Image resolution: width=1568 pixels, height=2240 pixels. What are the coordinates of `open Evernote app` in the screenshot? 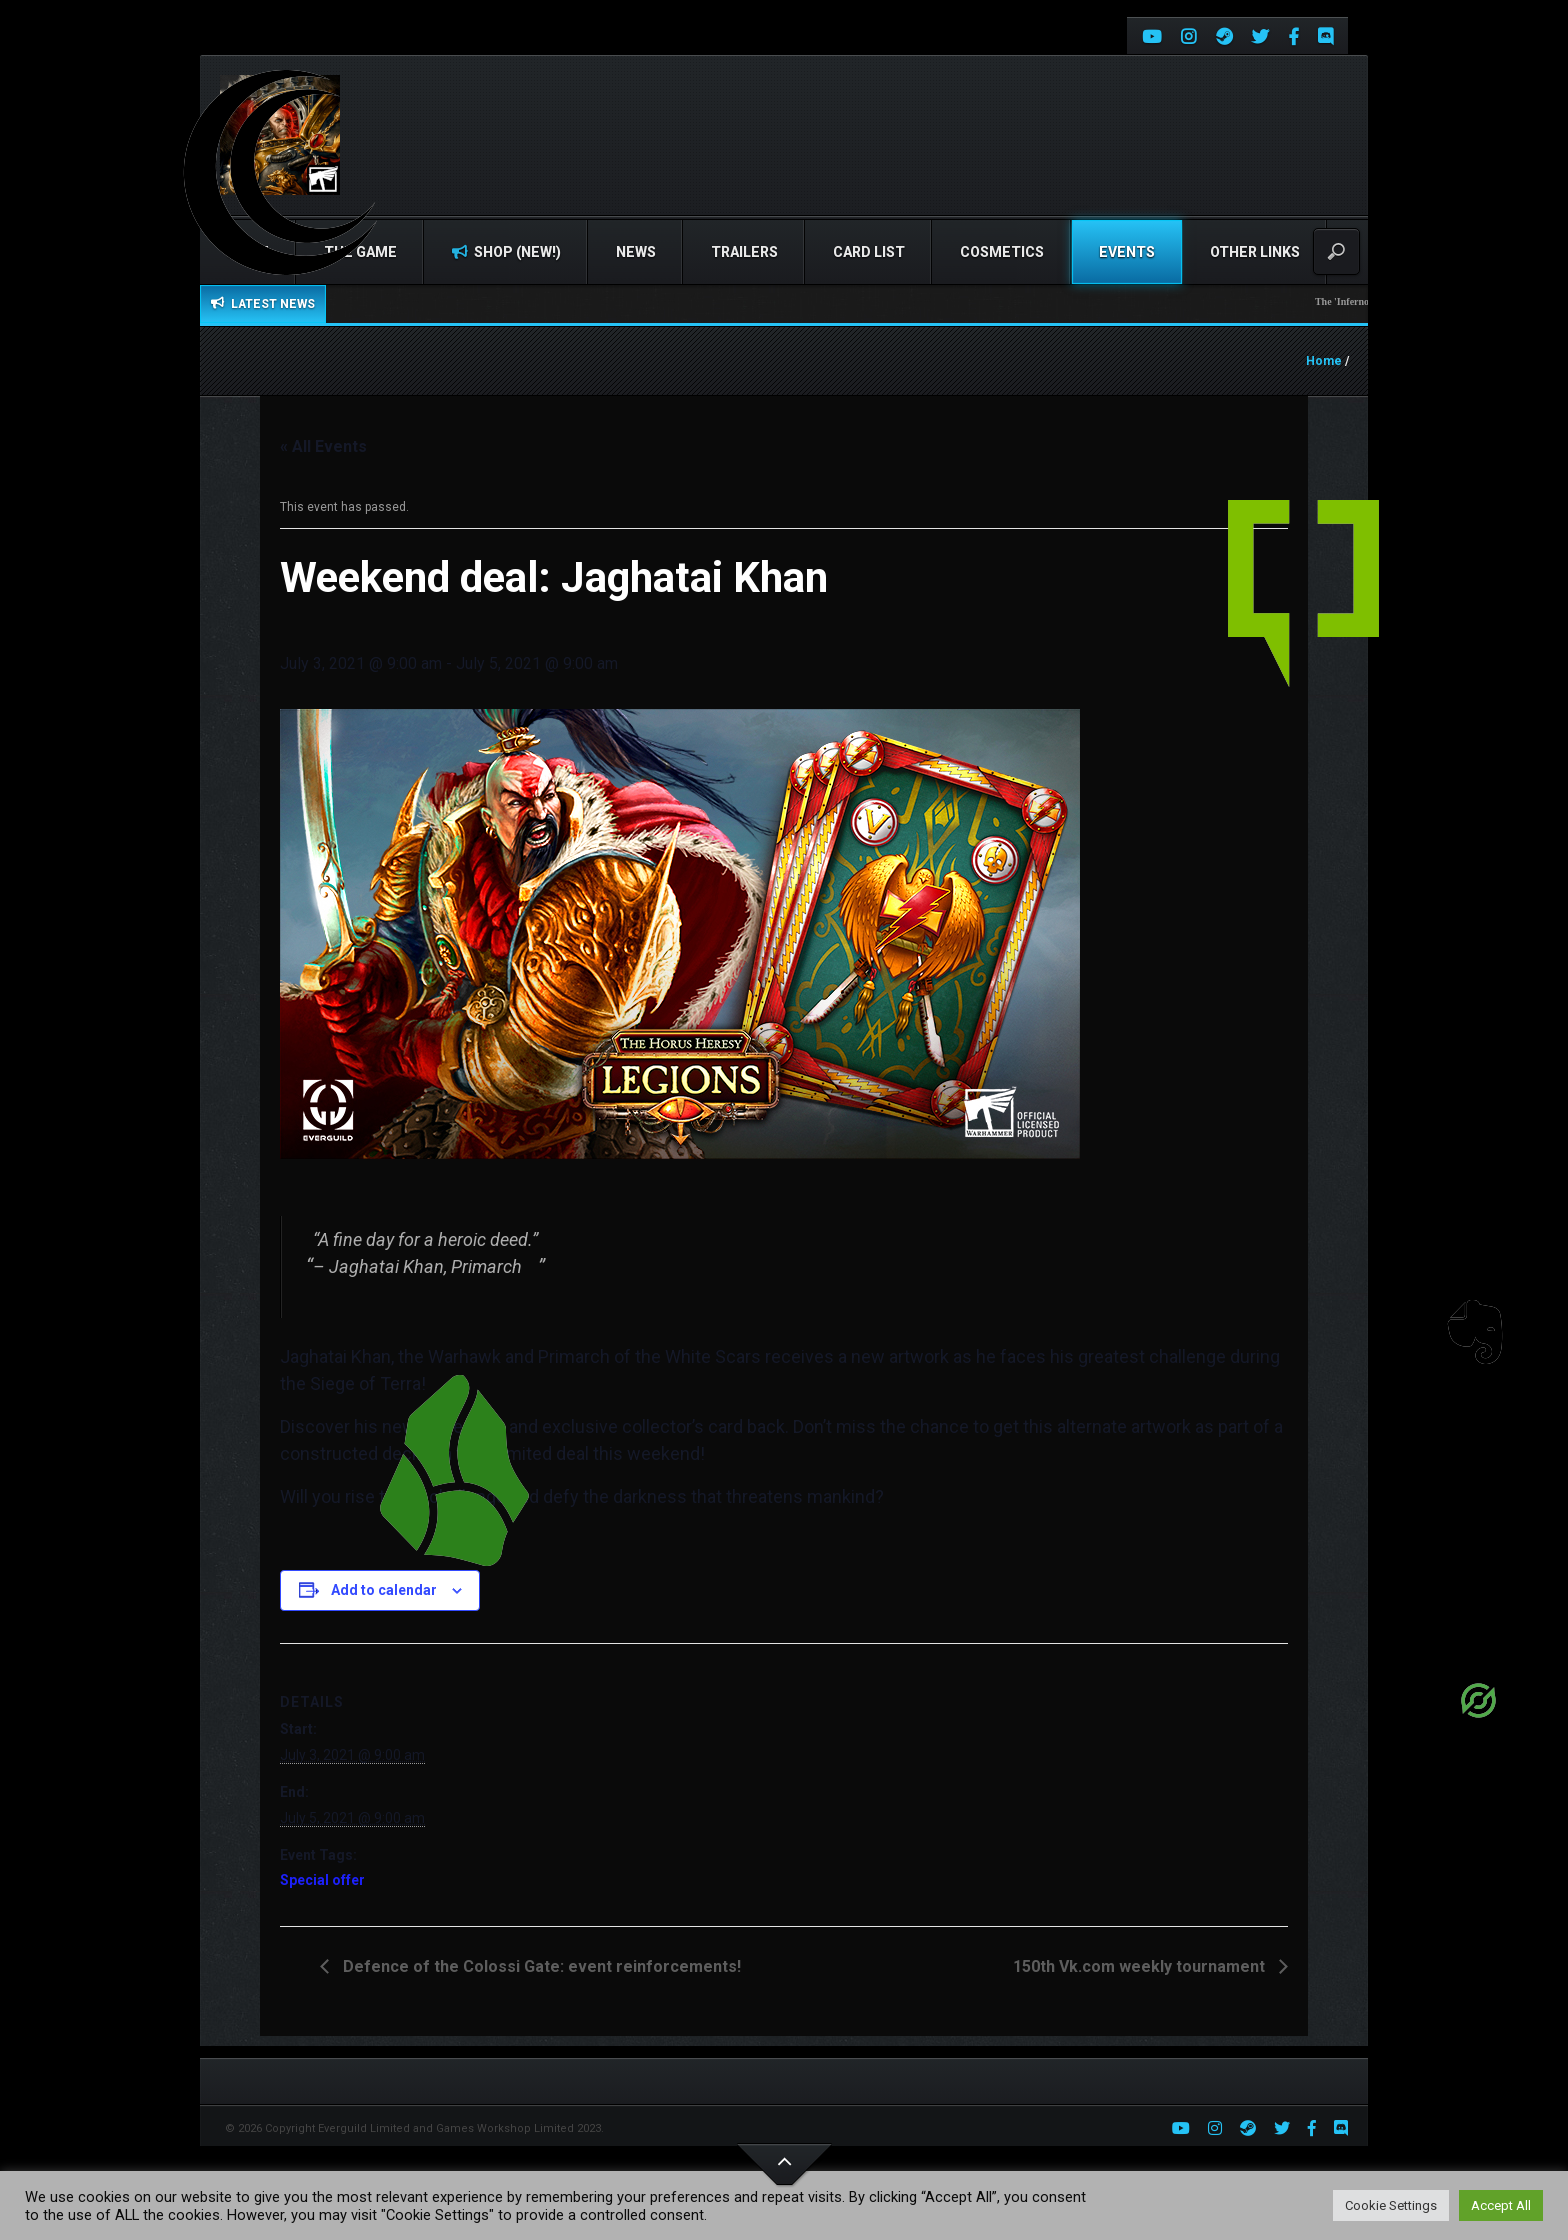 It's located at (1475, 1332).